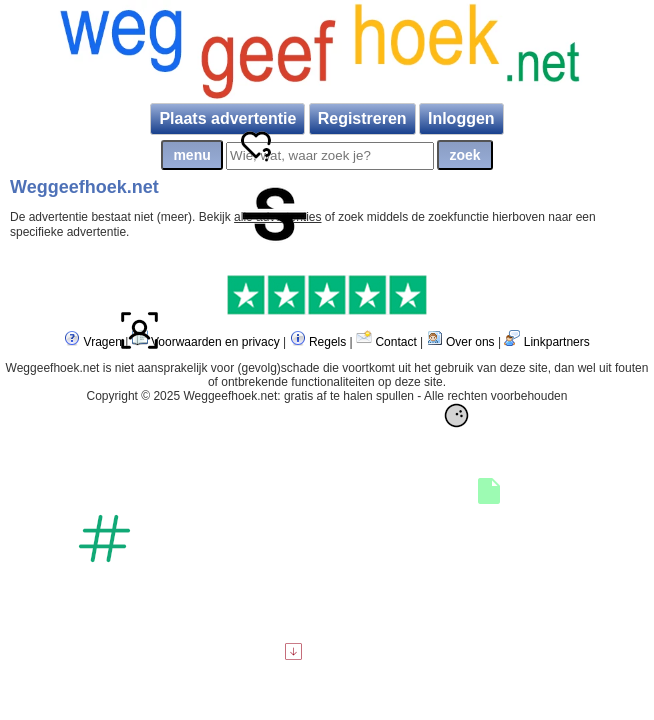  What do you see at coordinates (293, 651) in the screenshot?
I see `download file or content` at bounding box center [293, 651].